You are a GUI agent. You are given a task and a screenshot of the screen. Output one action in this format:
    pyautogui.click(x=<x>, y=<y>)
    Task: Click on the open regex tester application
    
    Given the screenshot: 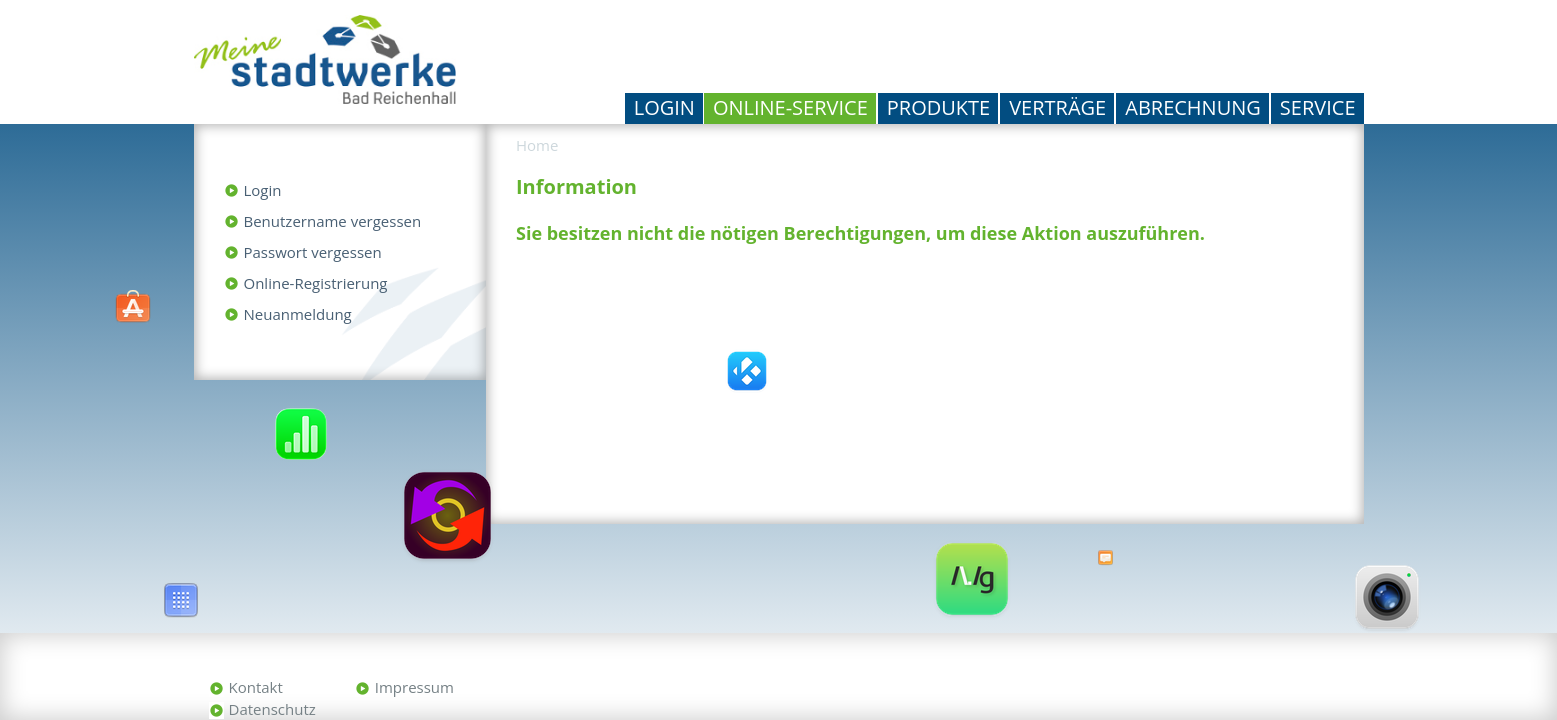 What is the action you would take?
    pyautogui.click(x=972, y=579)
    